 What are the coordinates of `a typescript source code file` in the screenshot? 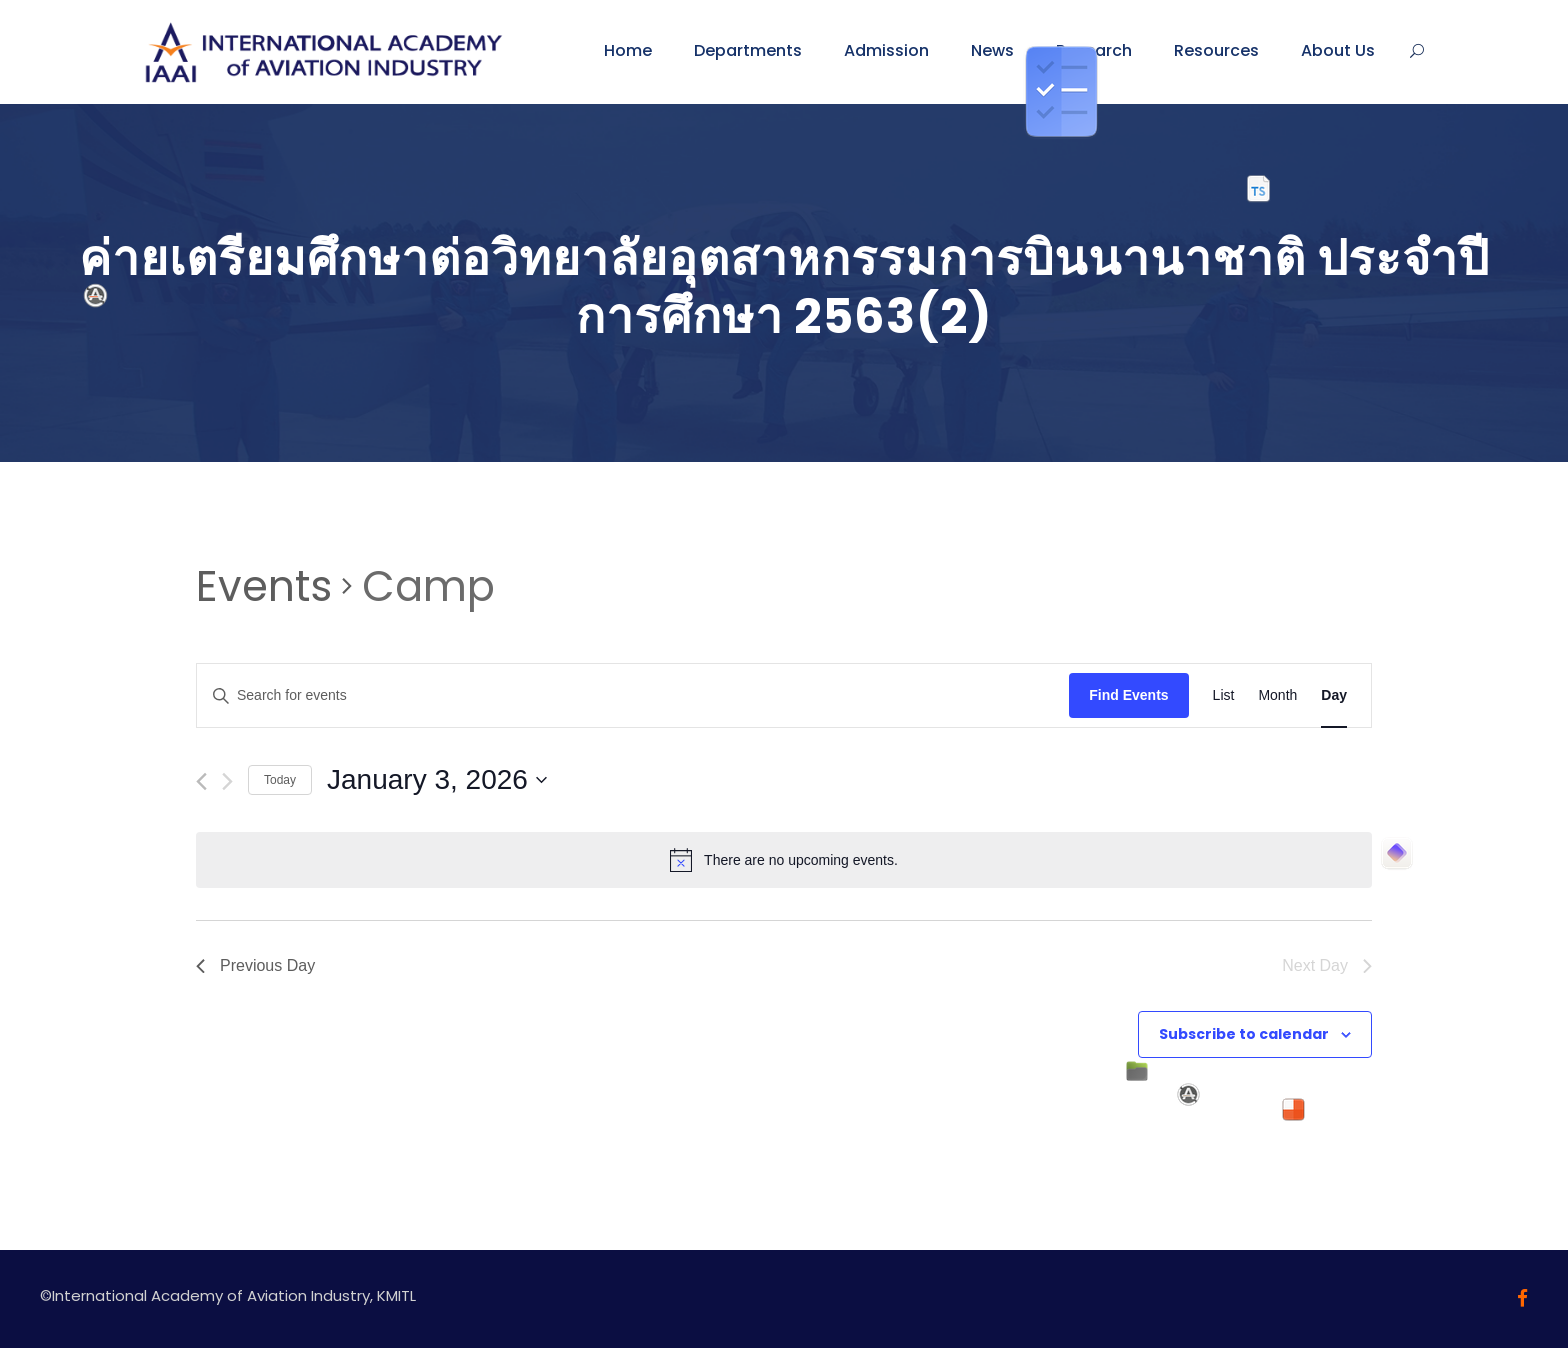 It's located at (1258, 188).